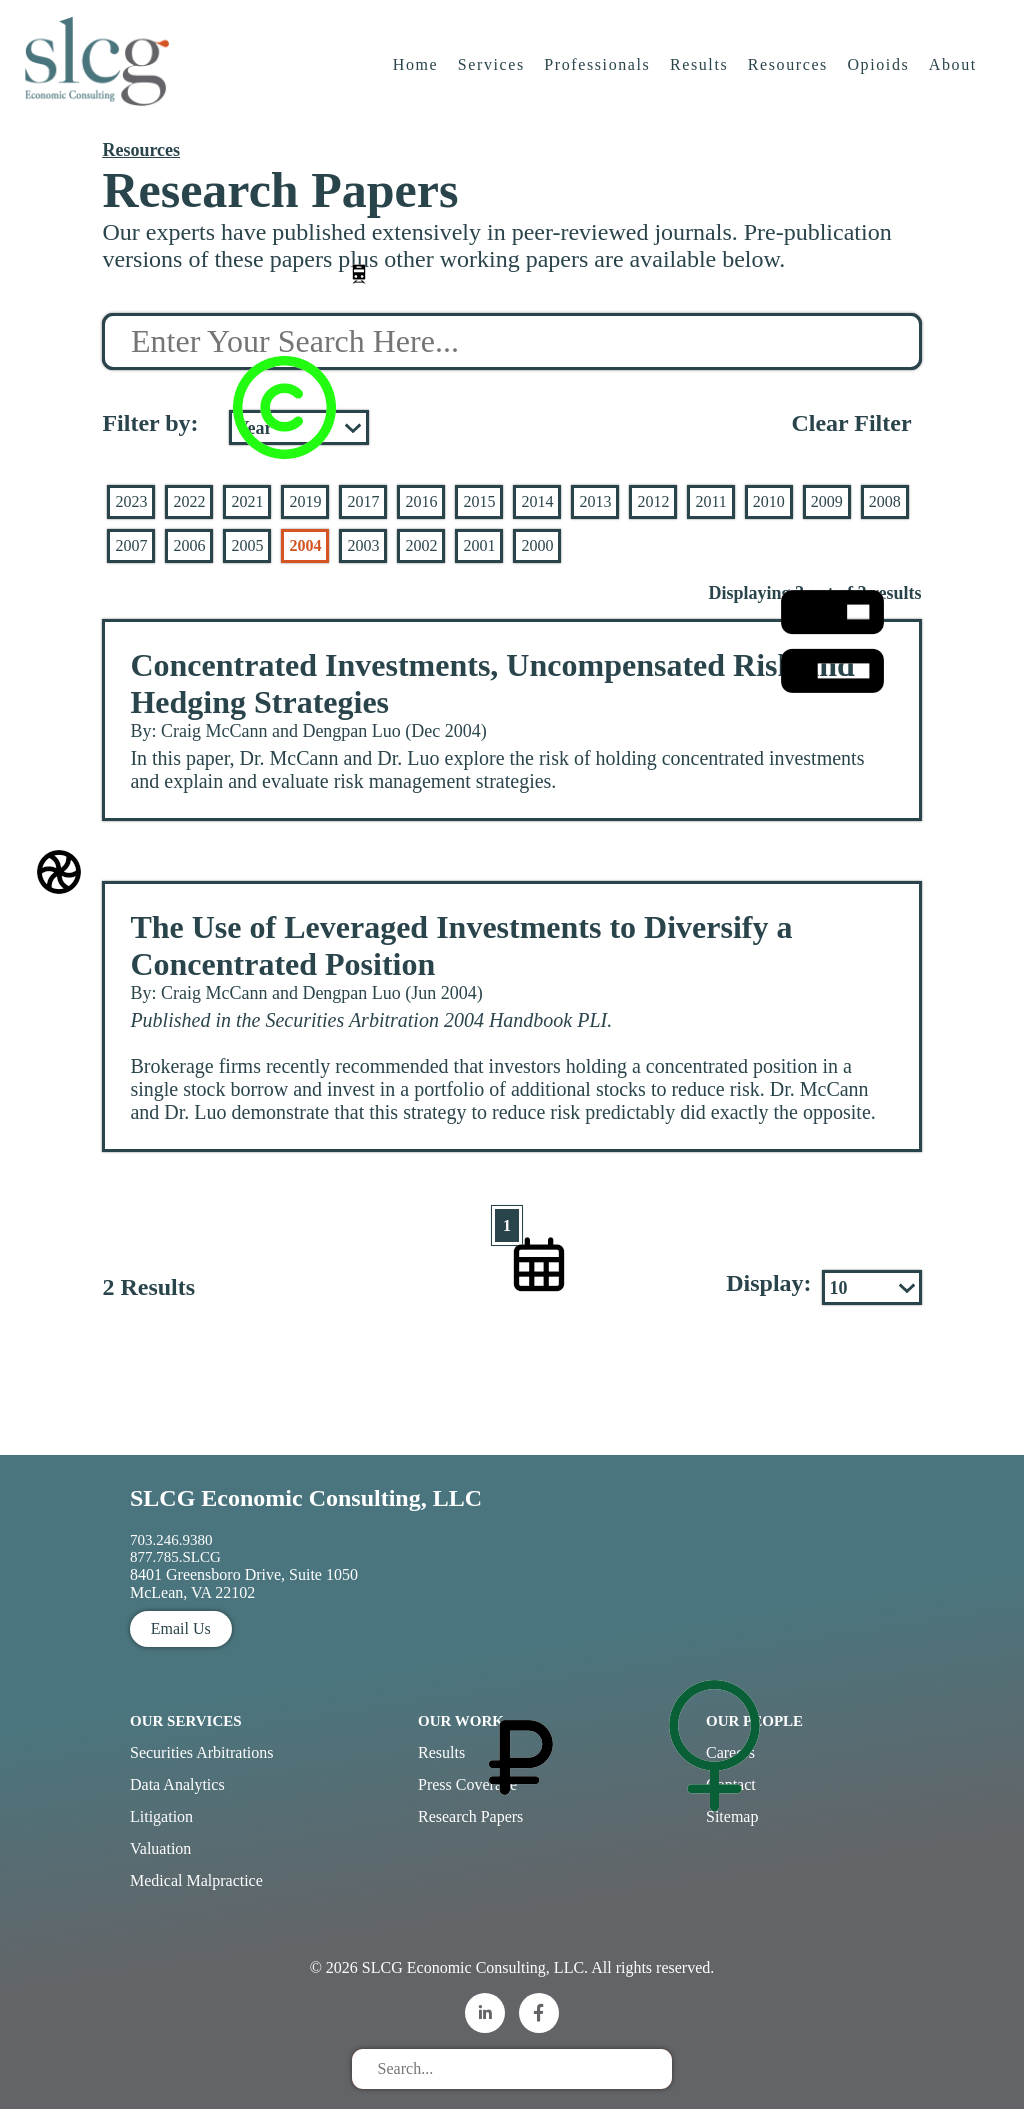  Describe the element at coordinates (832, 641) in the screenshot. I see `view task or download progress` at that location.